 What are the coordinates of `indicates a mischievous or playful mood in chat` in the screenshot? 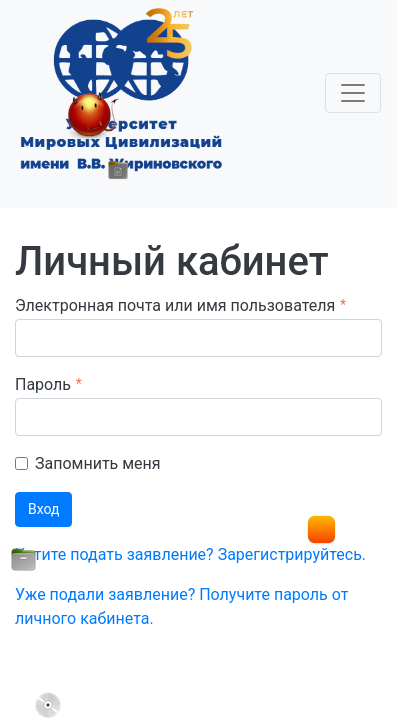 It's located at (93, 116).